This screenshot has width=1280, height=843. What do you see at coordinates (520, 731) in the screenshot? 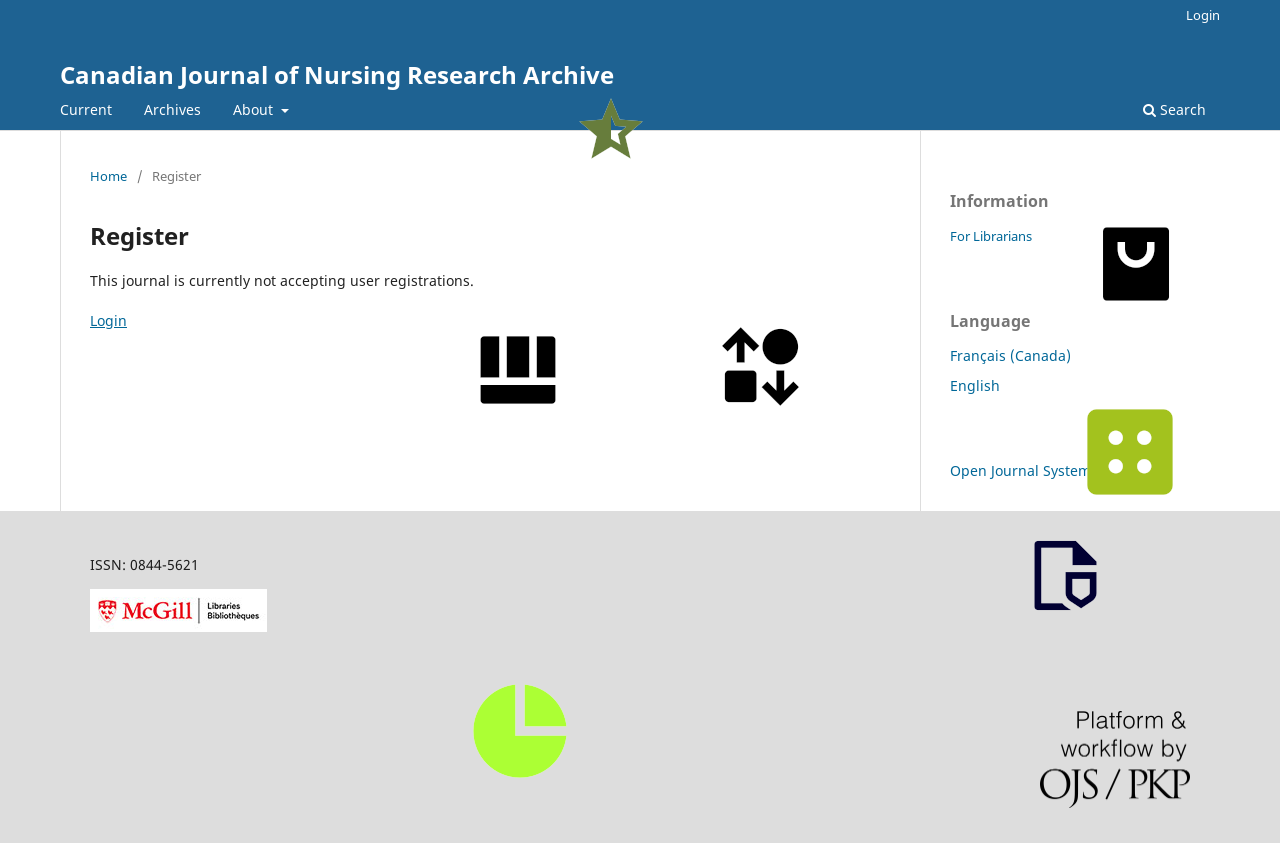
I see `view analytics or statistics breakdown` at bounding box center [520, 731].